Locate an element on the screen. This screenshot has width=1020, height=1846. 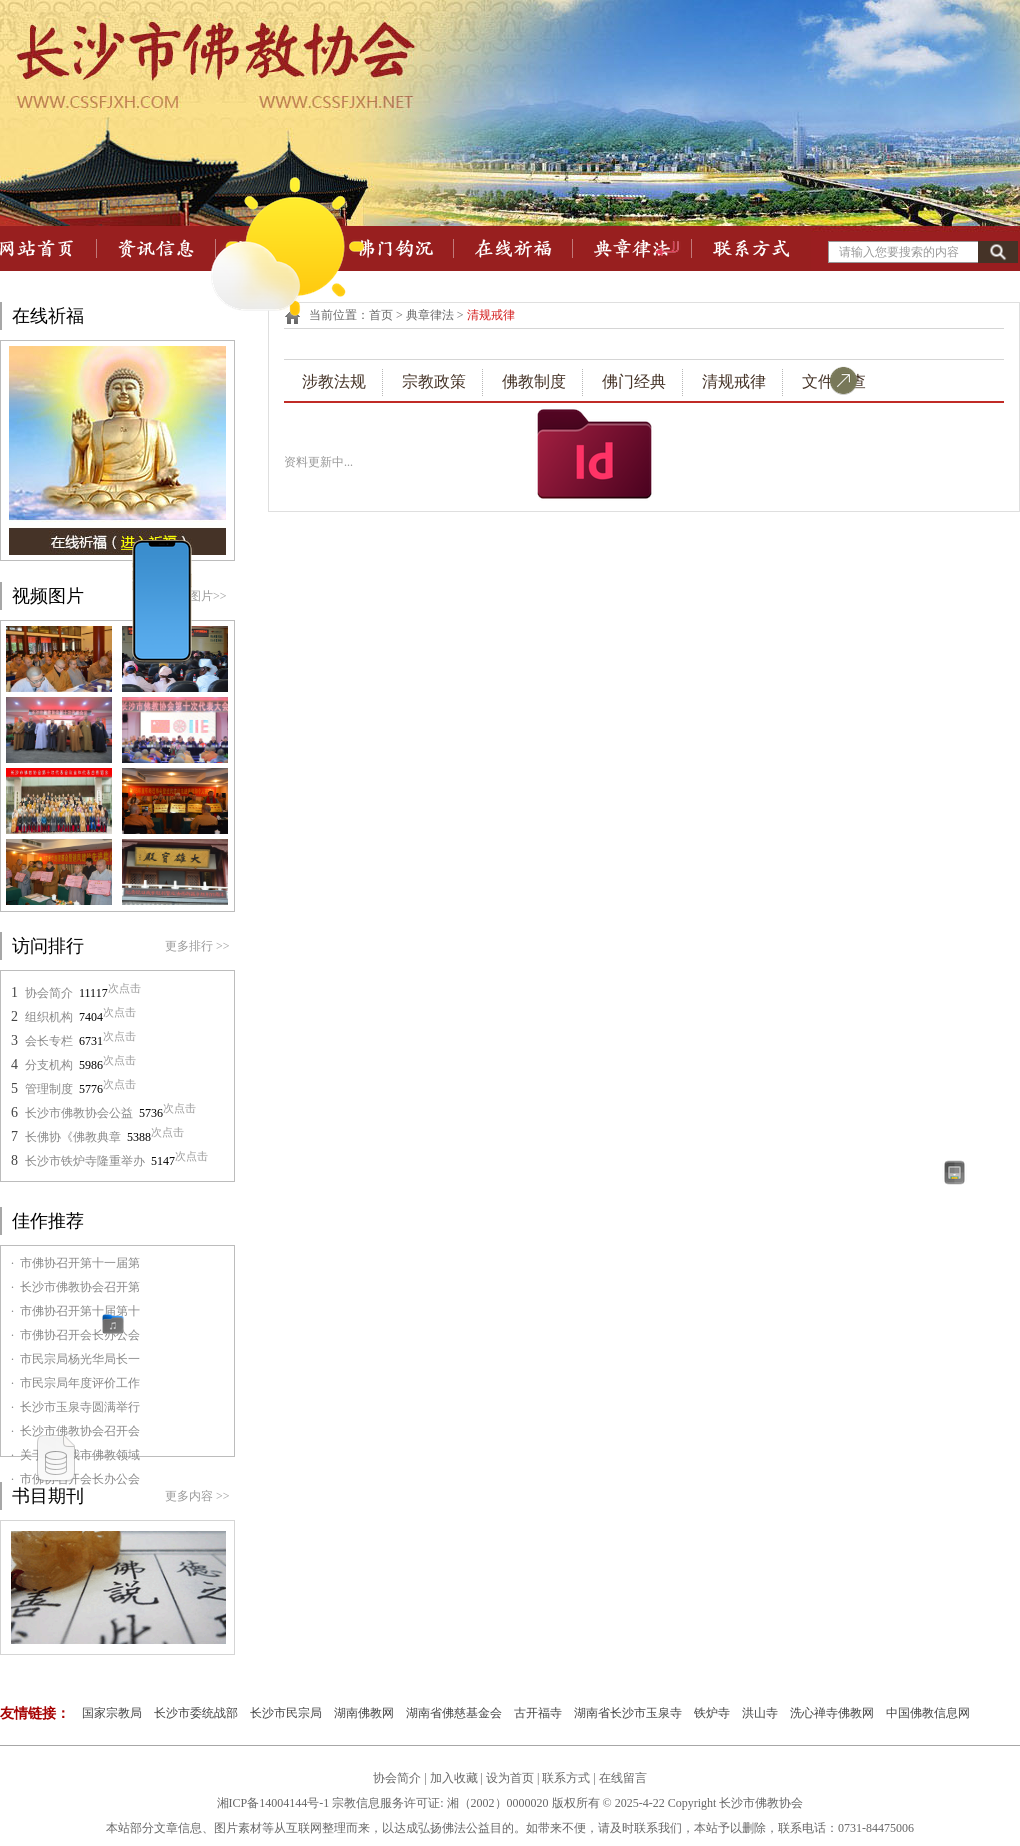
open your music folder is located at coordinates (113, 1324).